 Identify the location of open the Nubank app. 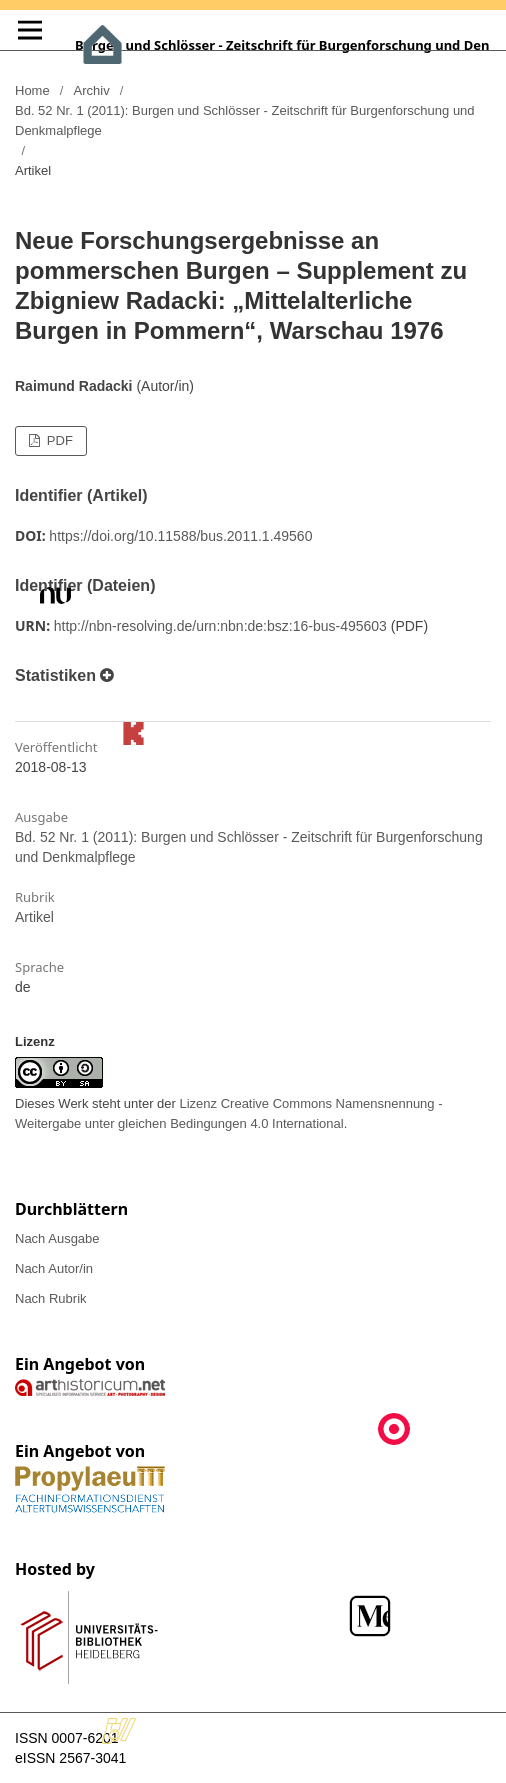
(55, 595).